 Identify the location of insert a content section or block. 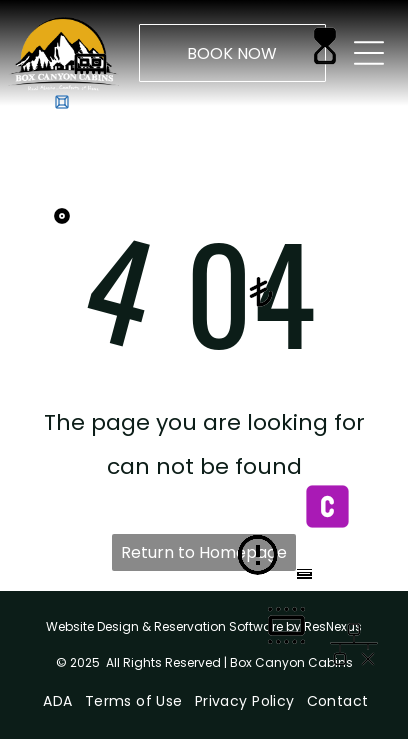
(286, 625).